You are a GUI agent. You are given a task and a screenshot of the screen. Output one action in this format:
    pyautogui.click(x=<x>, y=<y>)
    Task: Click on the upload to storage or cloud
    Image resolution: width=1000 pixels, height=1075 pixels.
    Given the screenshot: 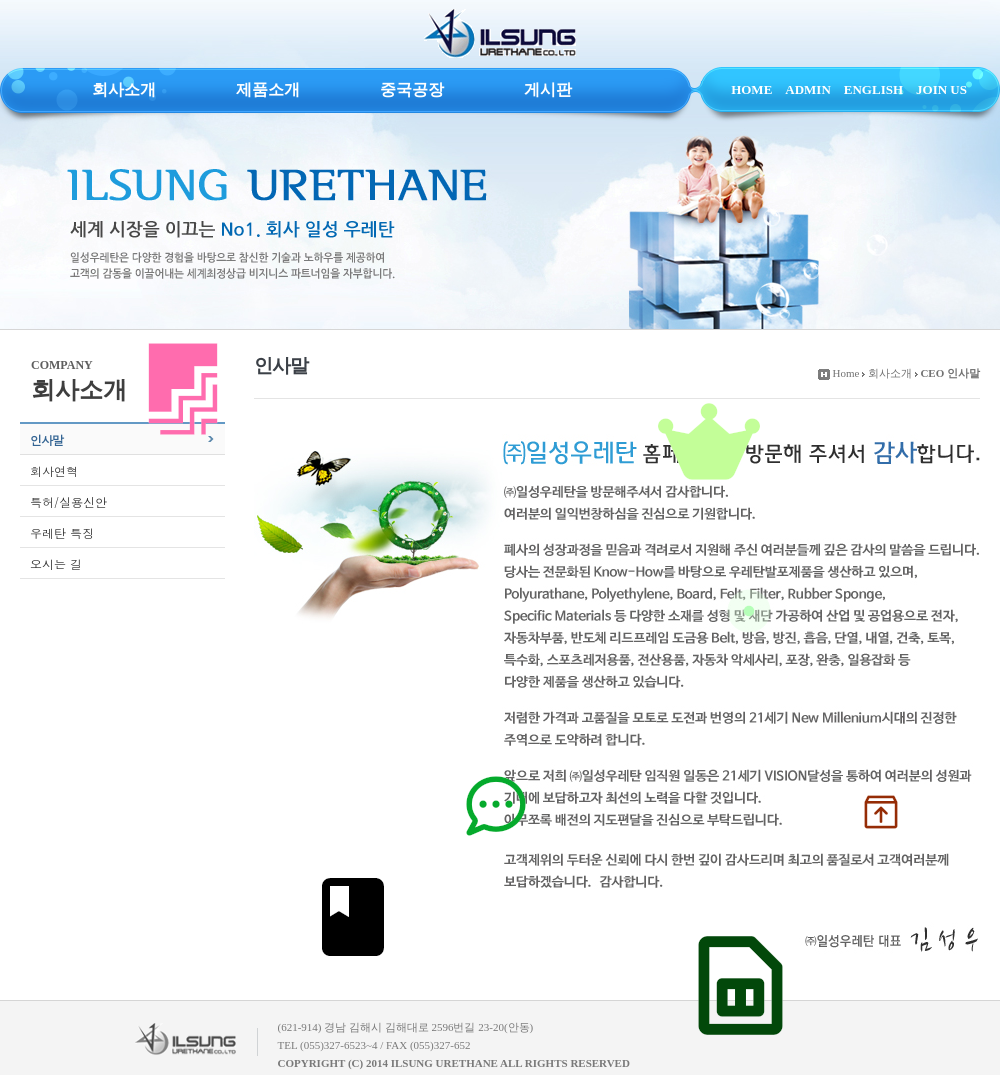 What is the action you would take?
    pyautogui.click(x=881, y=812)
    